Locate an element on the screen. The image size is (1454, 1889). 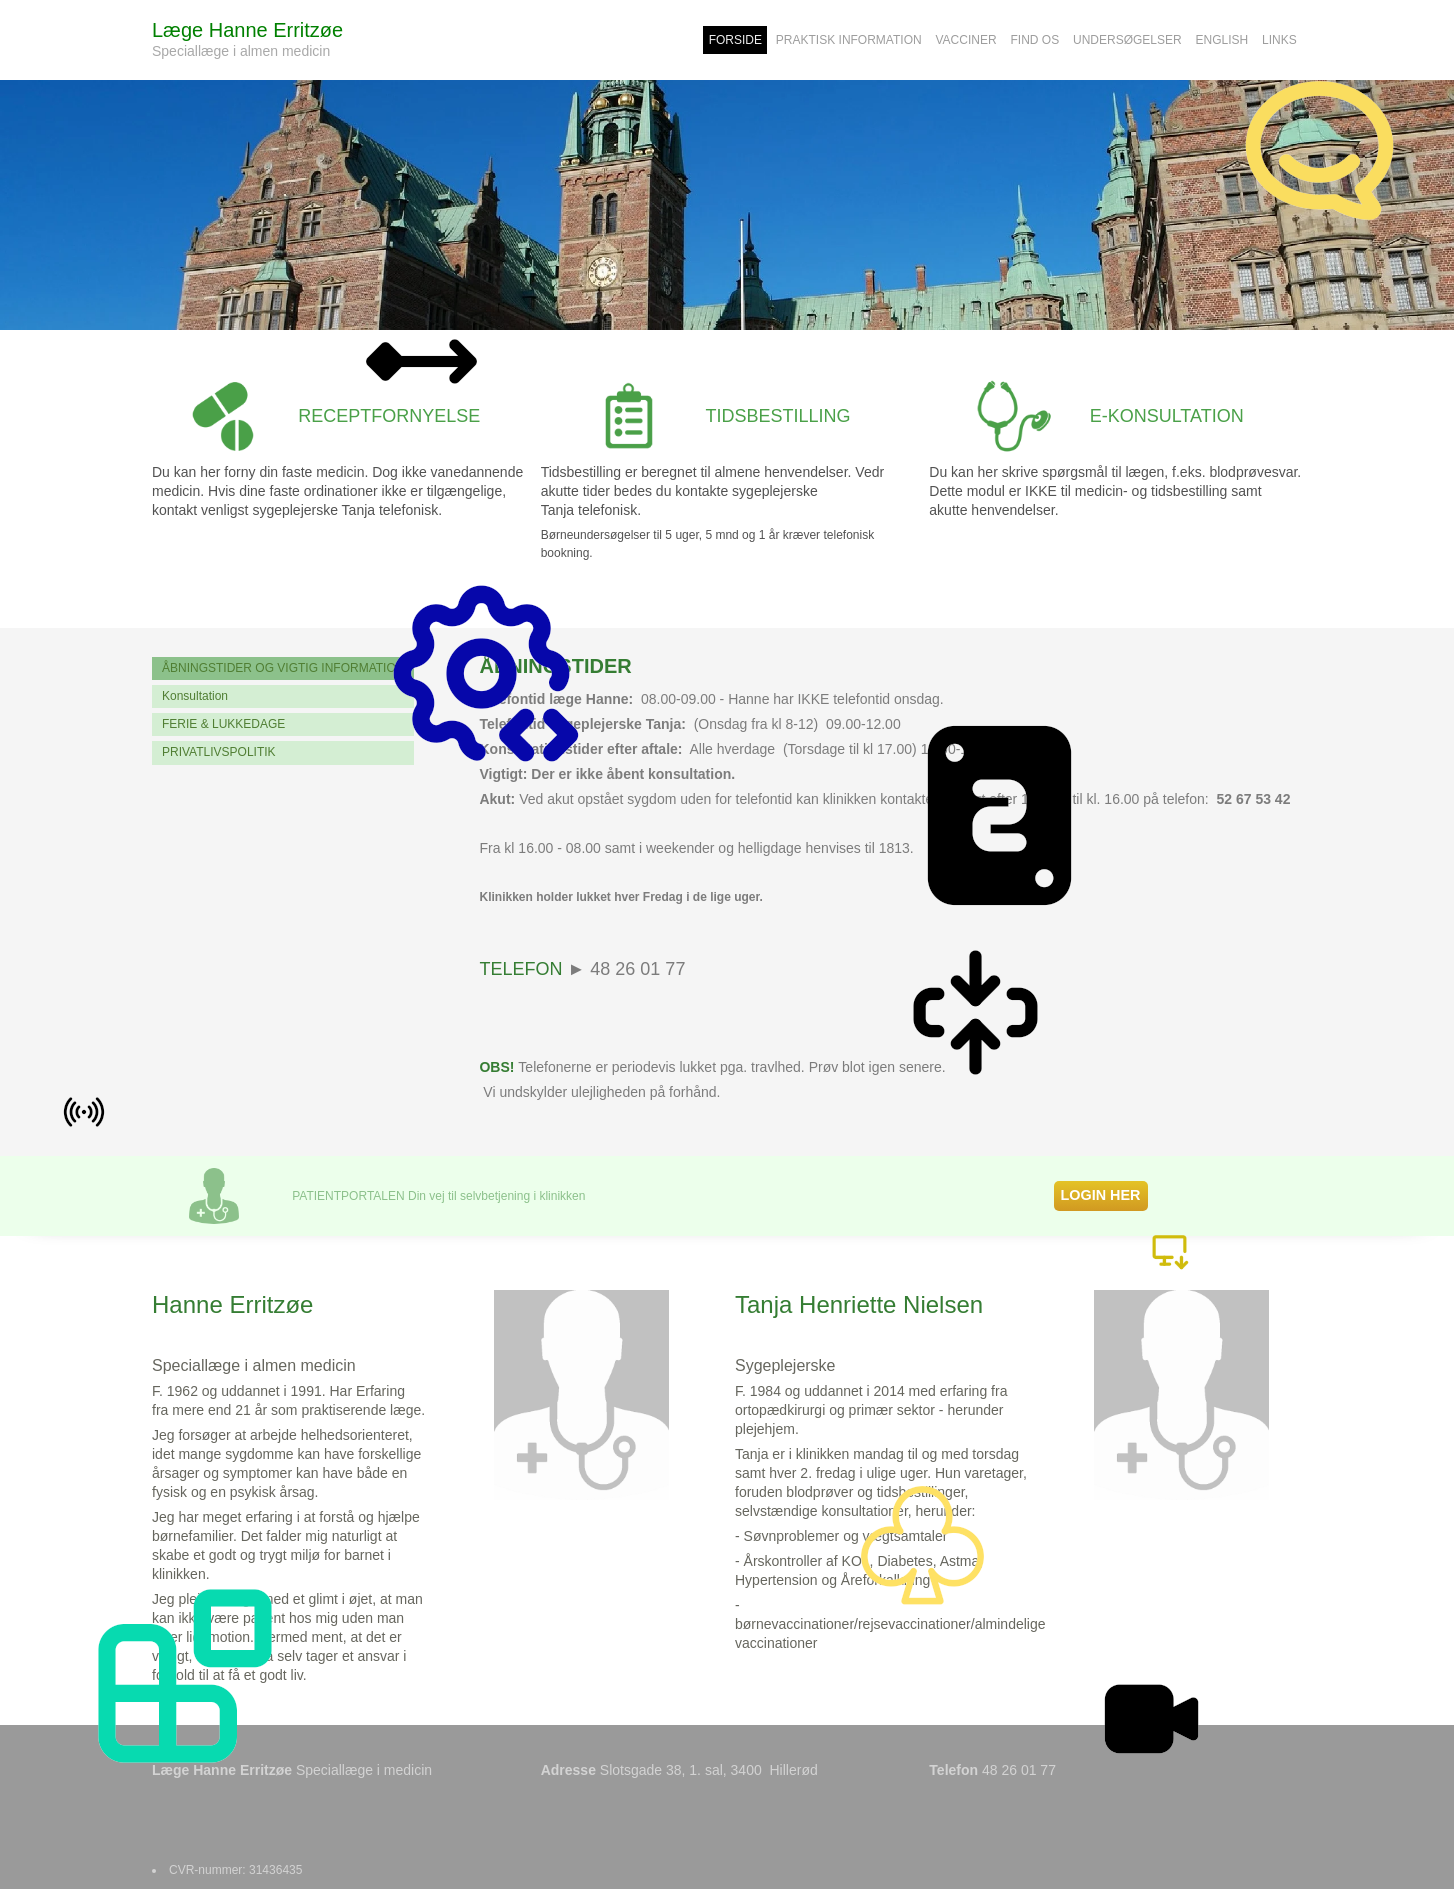
download to desktop computer is located at coordinates (1169, 1250).